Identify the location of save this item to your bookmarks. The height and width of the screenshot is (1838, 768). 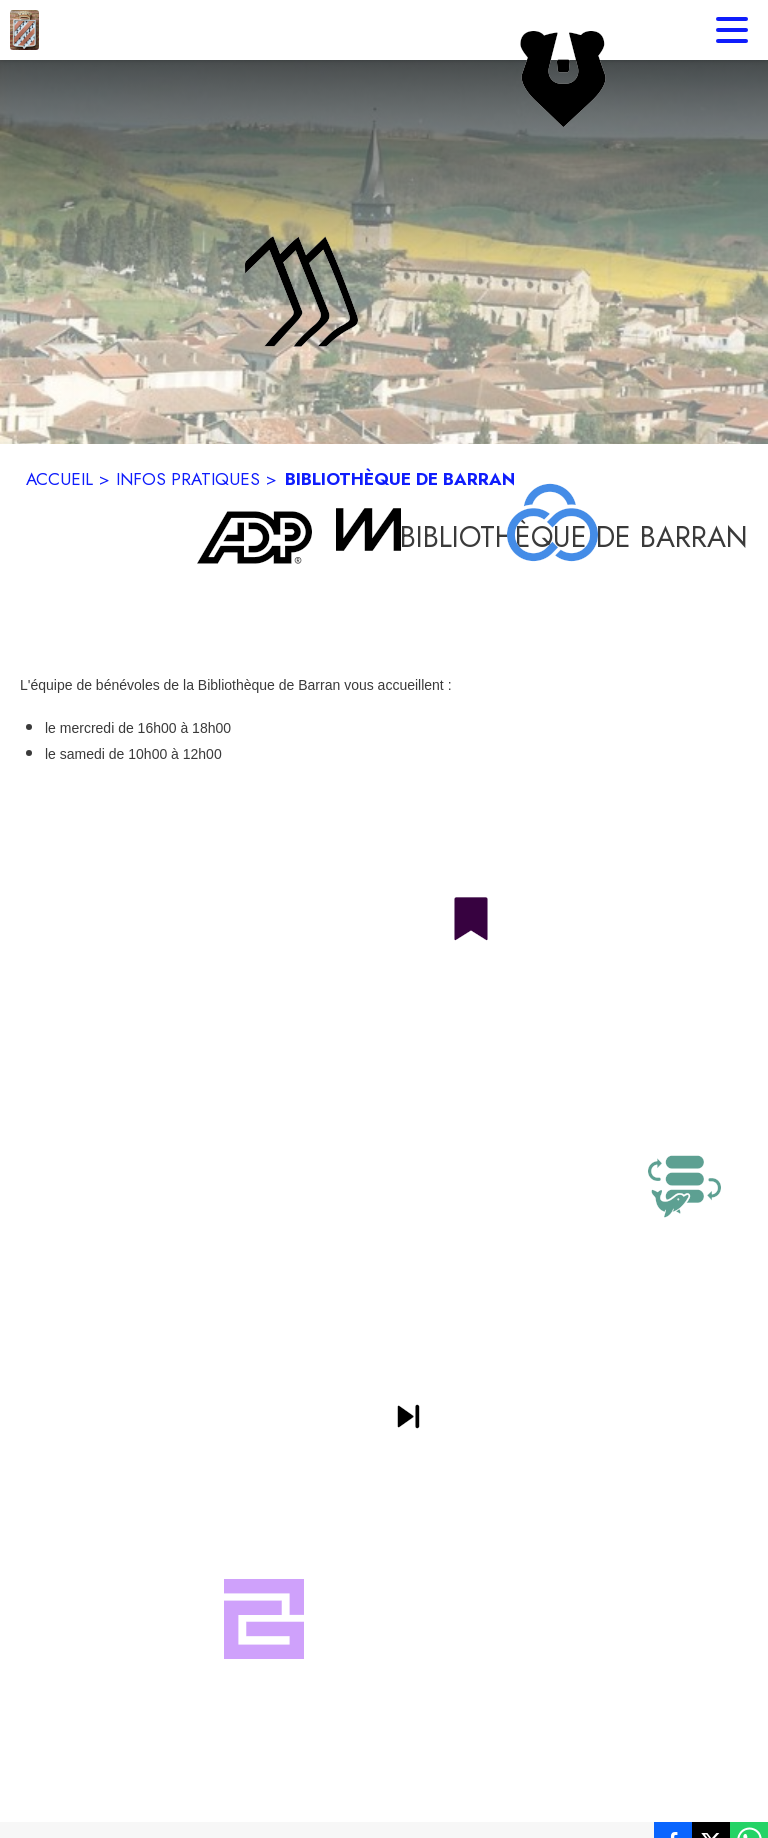
(471, 918).